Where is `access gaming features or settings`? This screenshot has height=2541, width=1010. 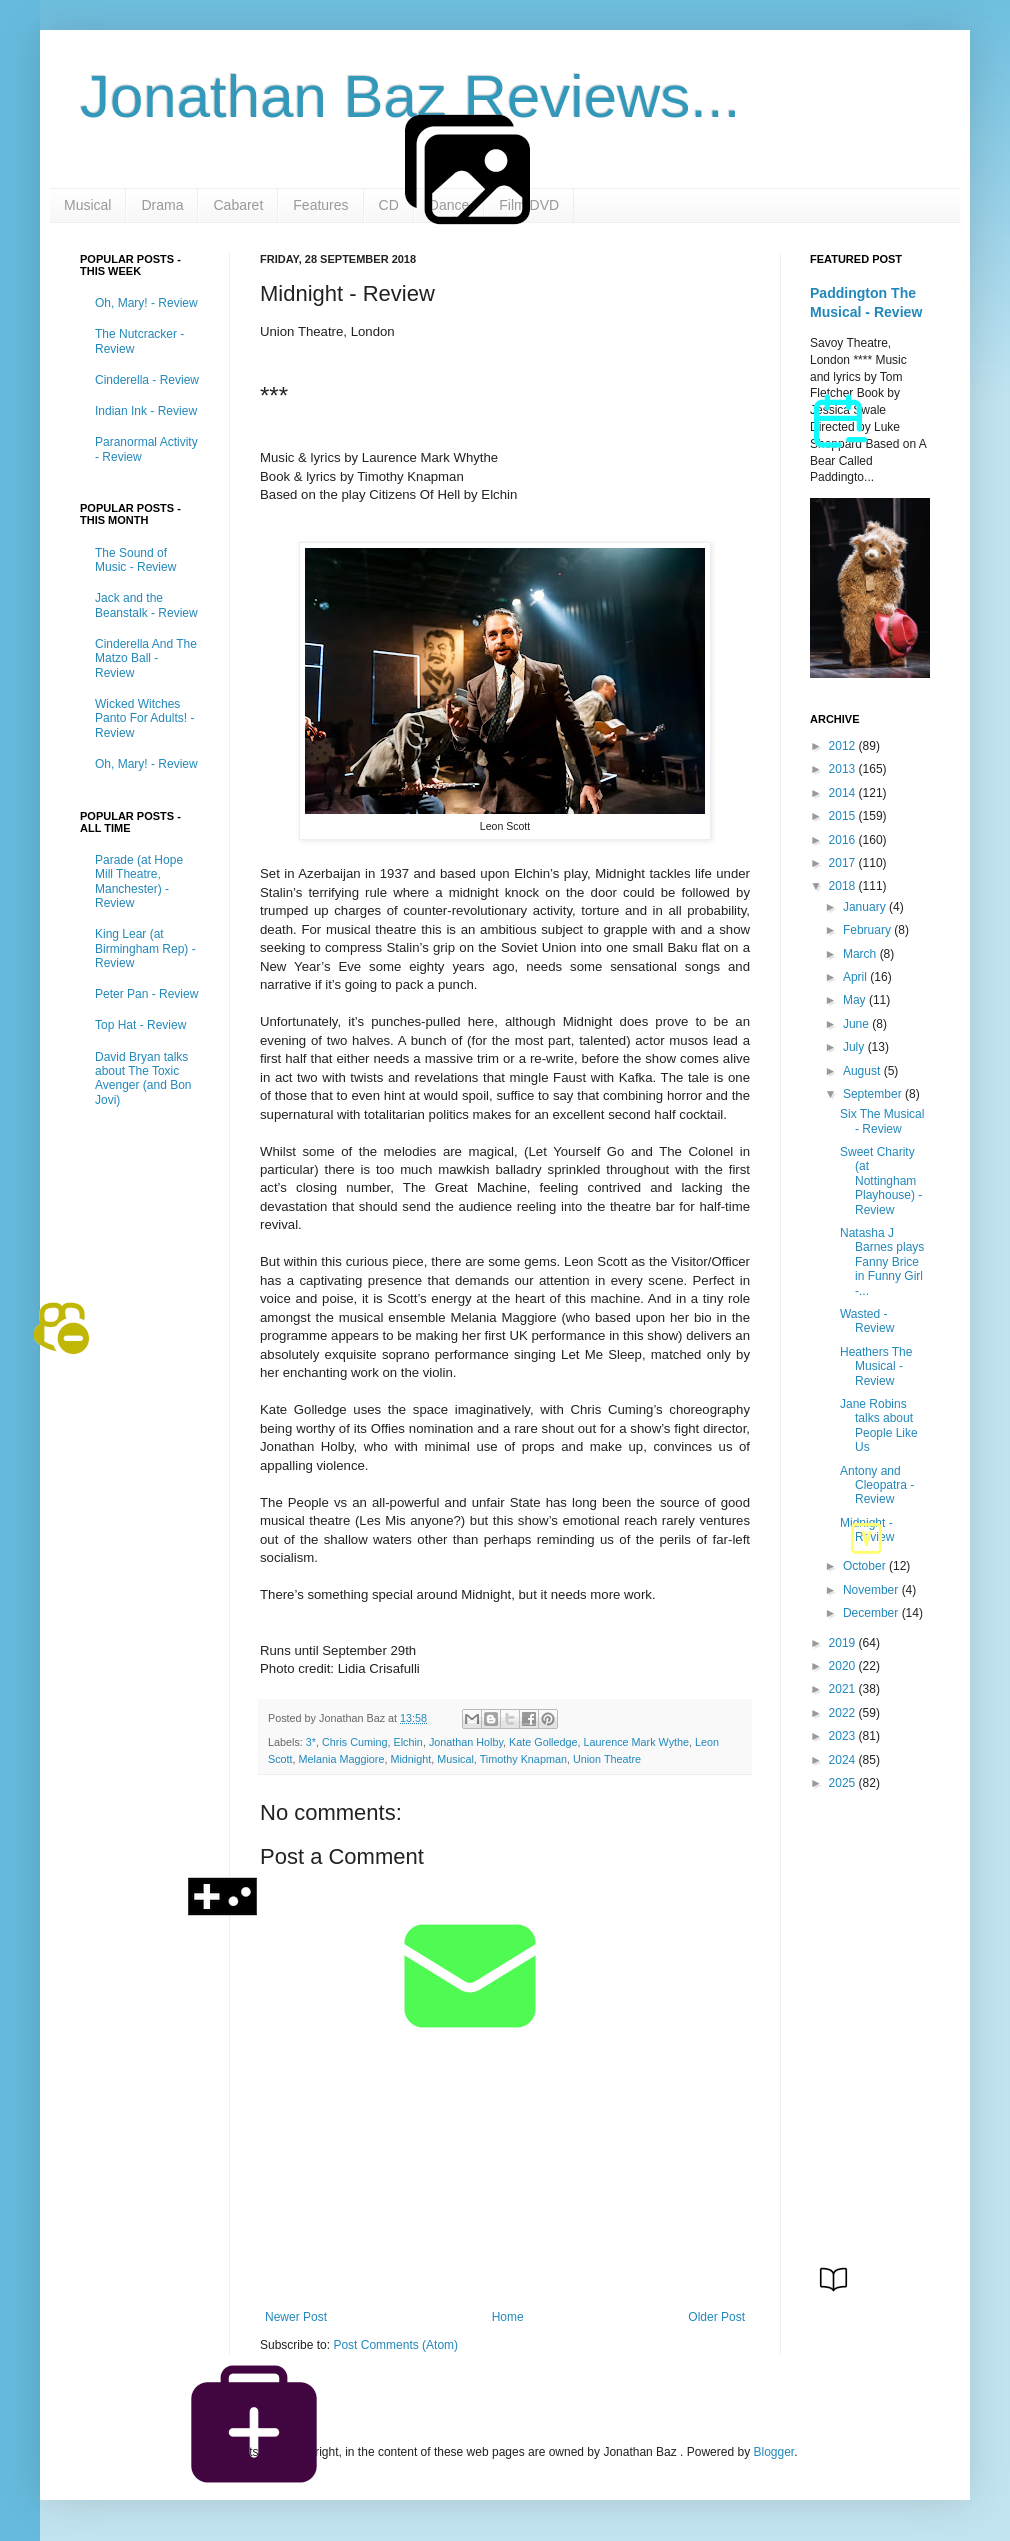
access gaming features or settings is located at coordinates (222, 1896).